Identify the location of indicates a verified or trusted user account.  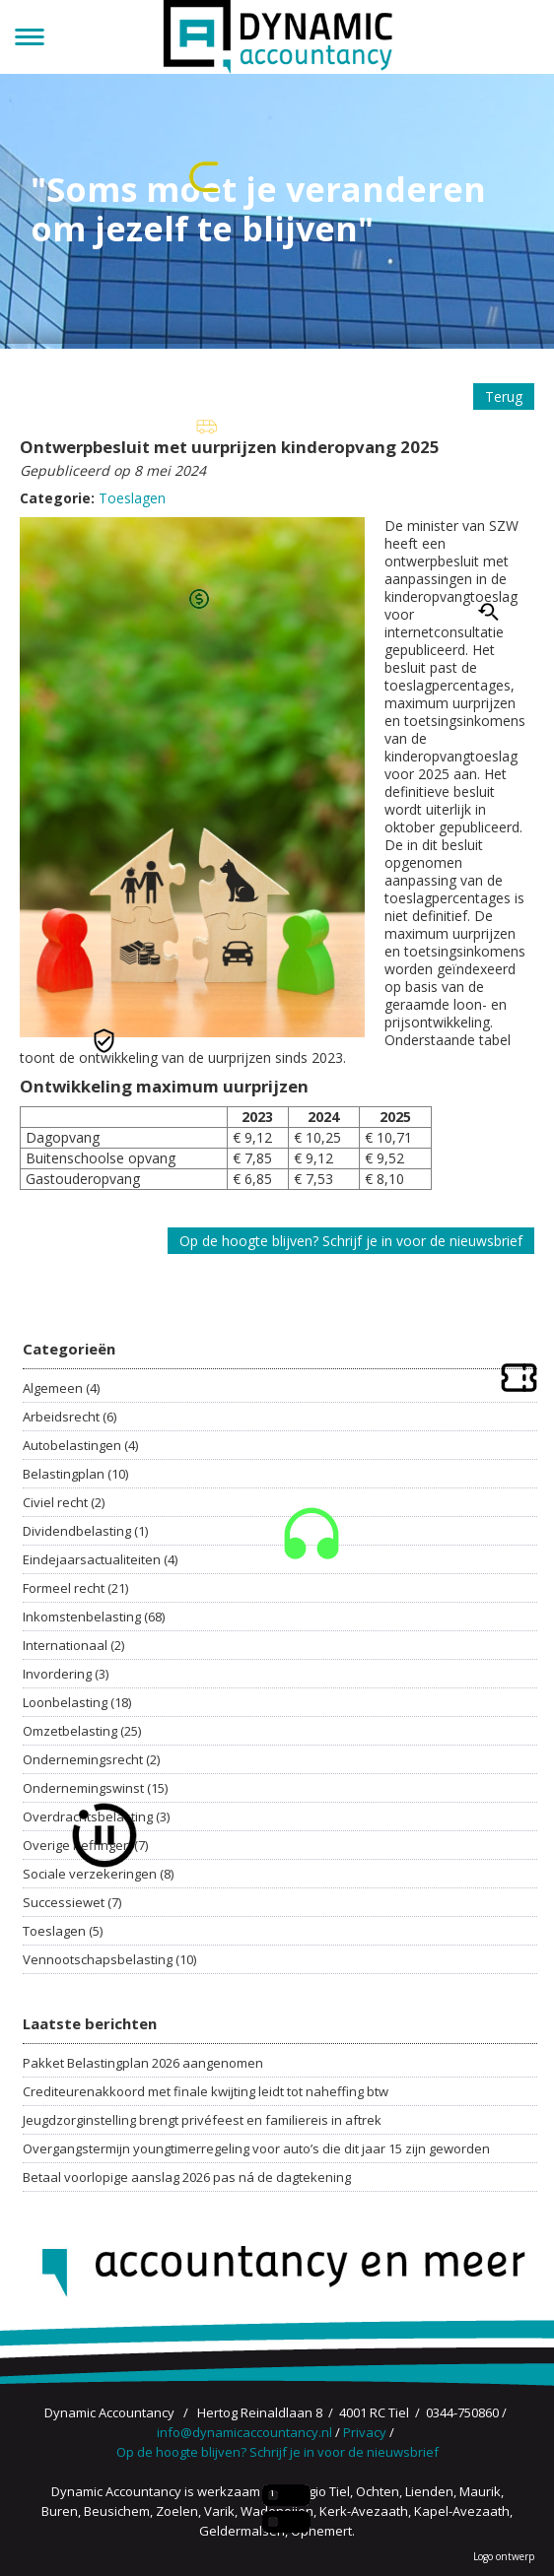
(104, 1040).